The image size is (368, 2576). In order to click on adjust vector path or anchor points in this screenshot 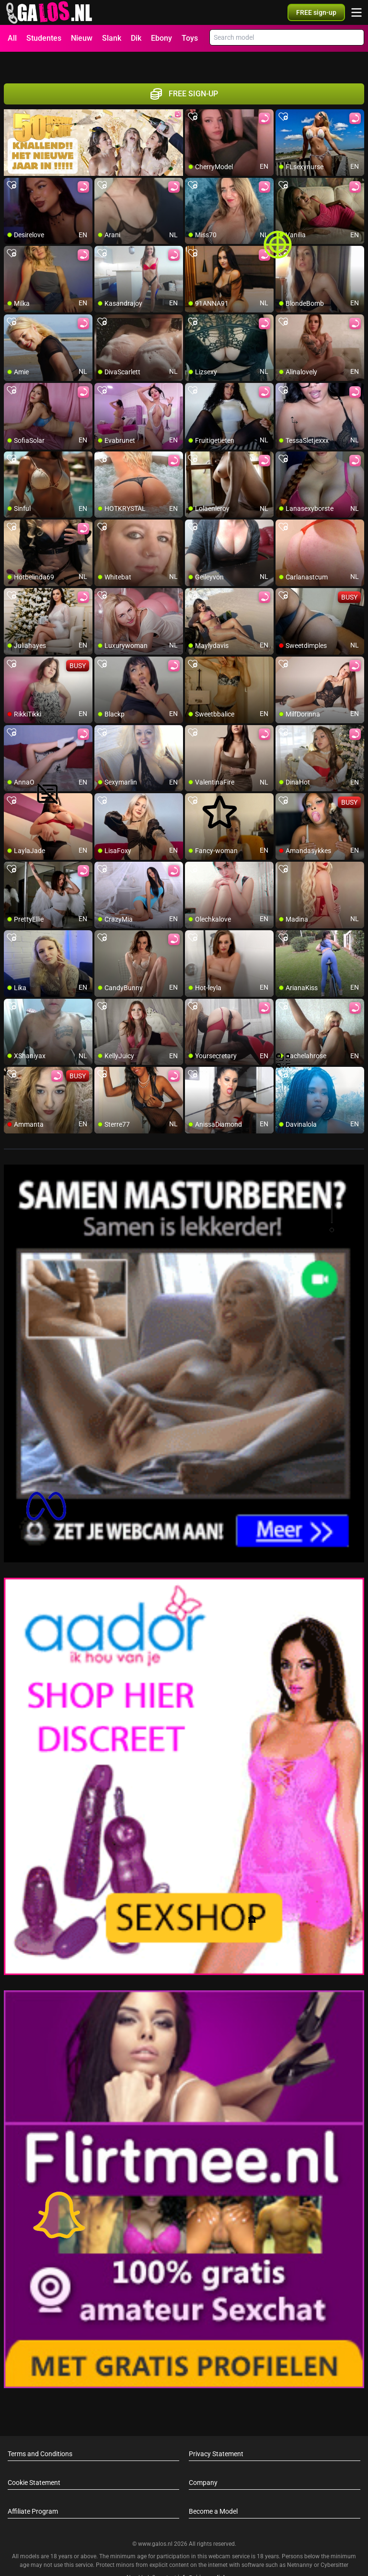, I will do `click(294, 420)`.